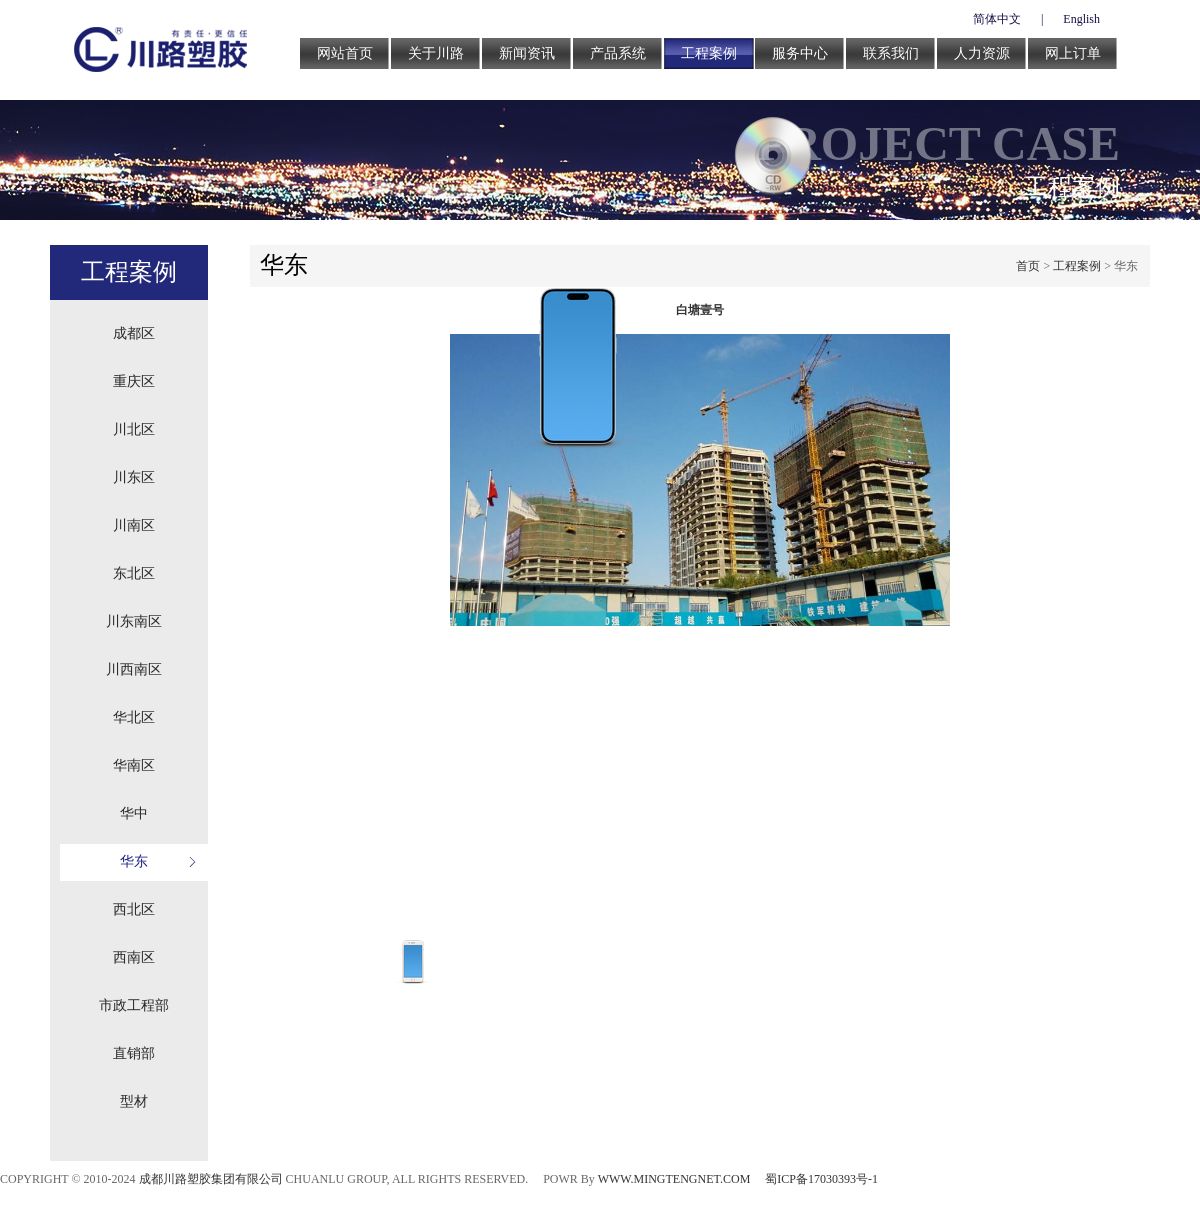  Describe the element at coordinates (773, 157) in the screenshot. I see `access CD-RW disc drive` at that location.